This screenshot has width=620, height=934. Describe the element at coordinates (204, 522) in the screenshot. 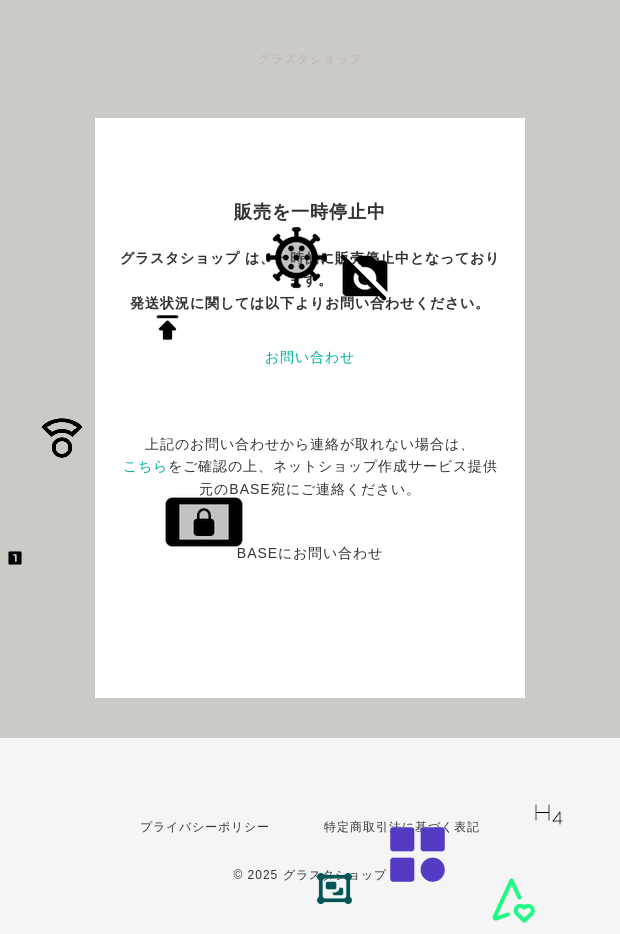

I see `lock screen orientation to landscape mode` at that location.